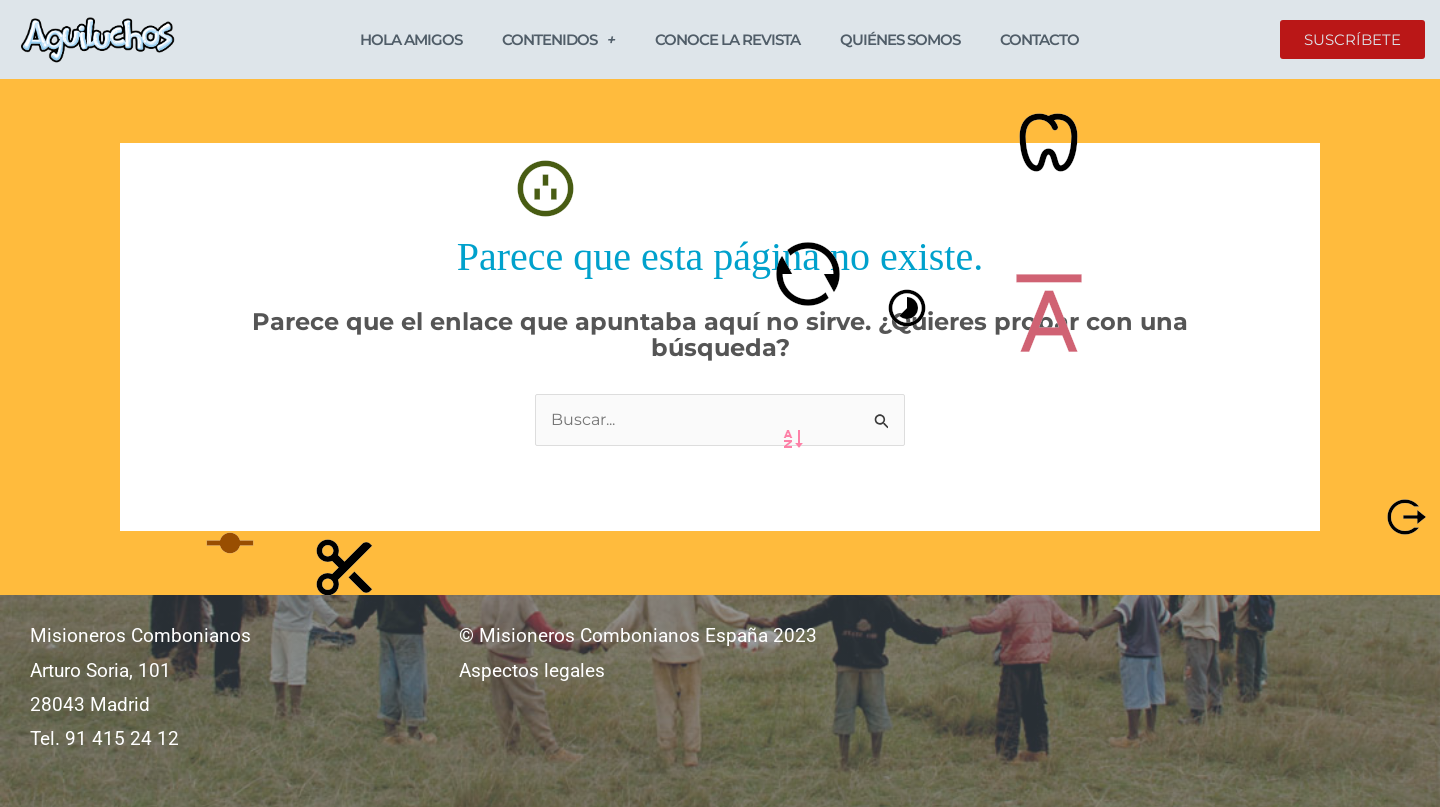 The image size is (1440, 807). I want to click on log out of your account, so click(1405, 517).